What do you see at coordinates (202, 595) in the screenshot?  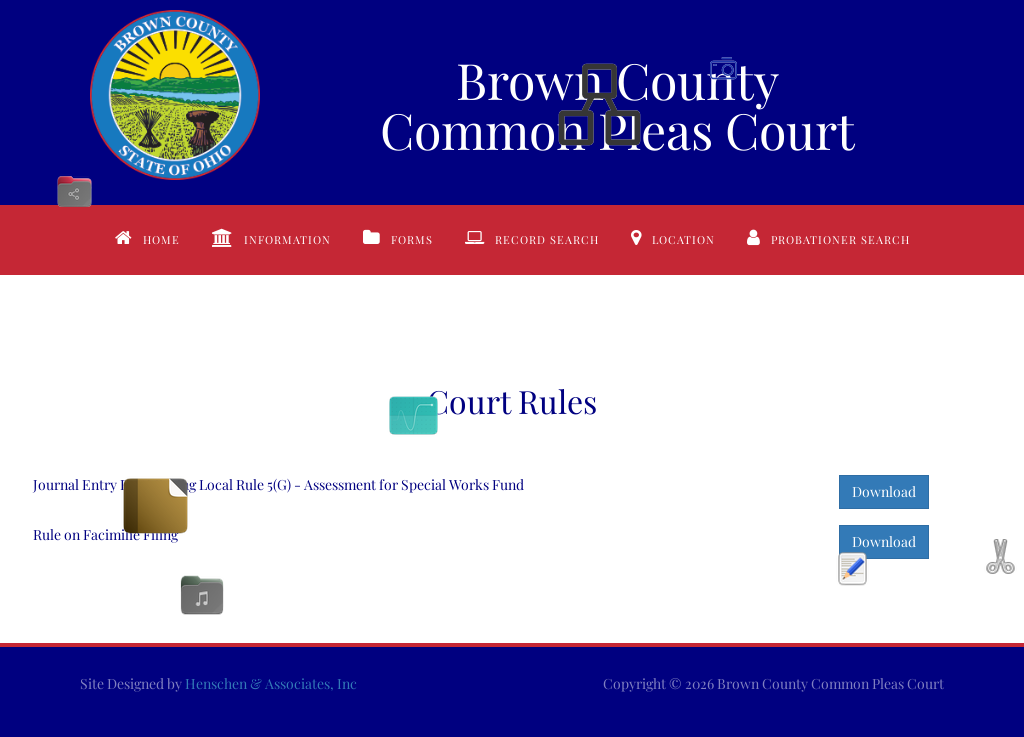 I see `open your music folder` at bounding box center [202, 595].